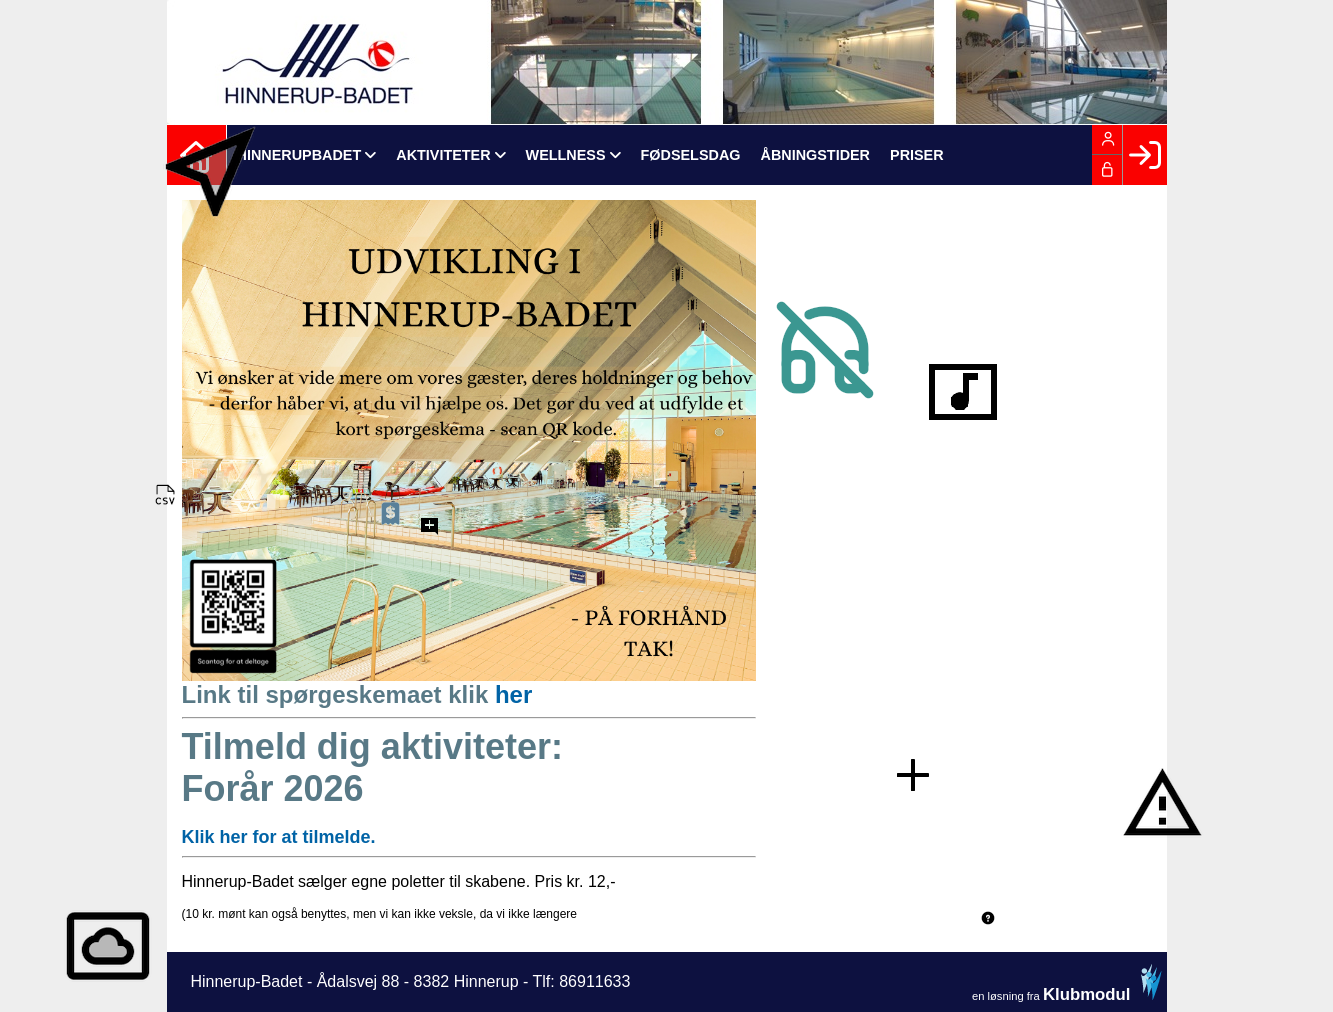 Image resolution: width=1333 pixels, height=1012 pixels. What do you see at coordinates (988, 918) in the screenshot?
I see `access help or support information` at bounding box center [988, 918].